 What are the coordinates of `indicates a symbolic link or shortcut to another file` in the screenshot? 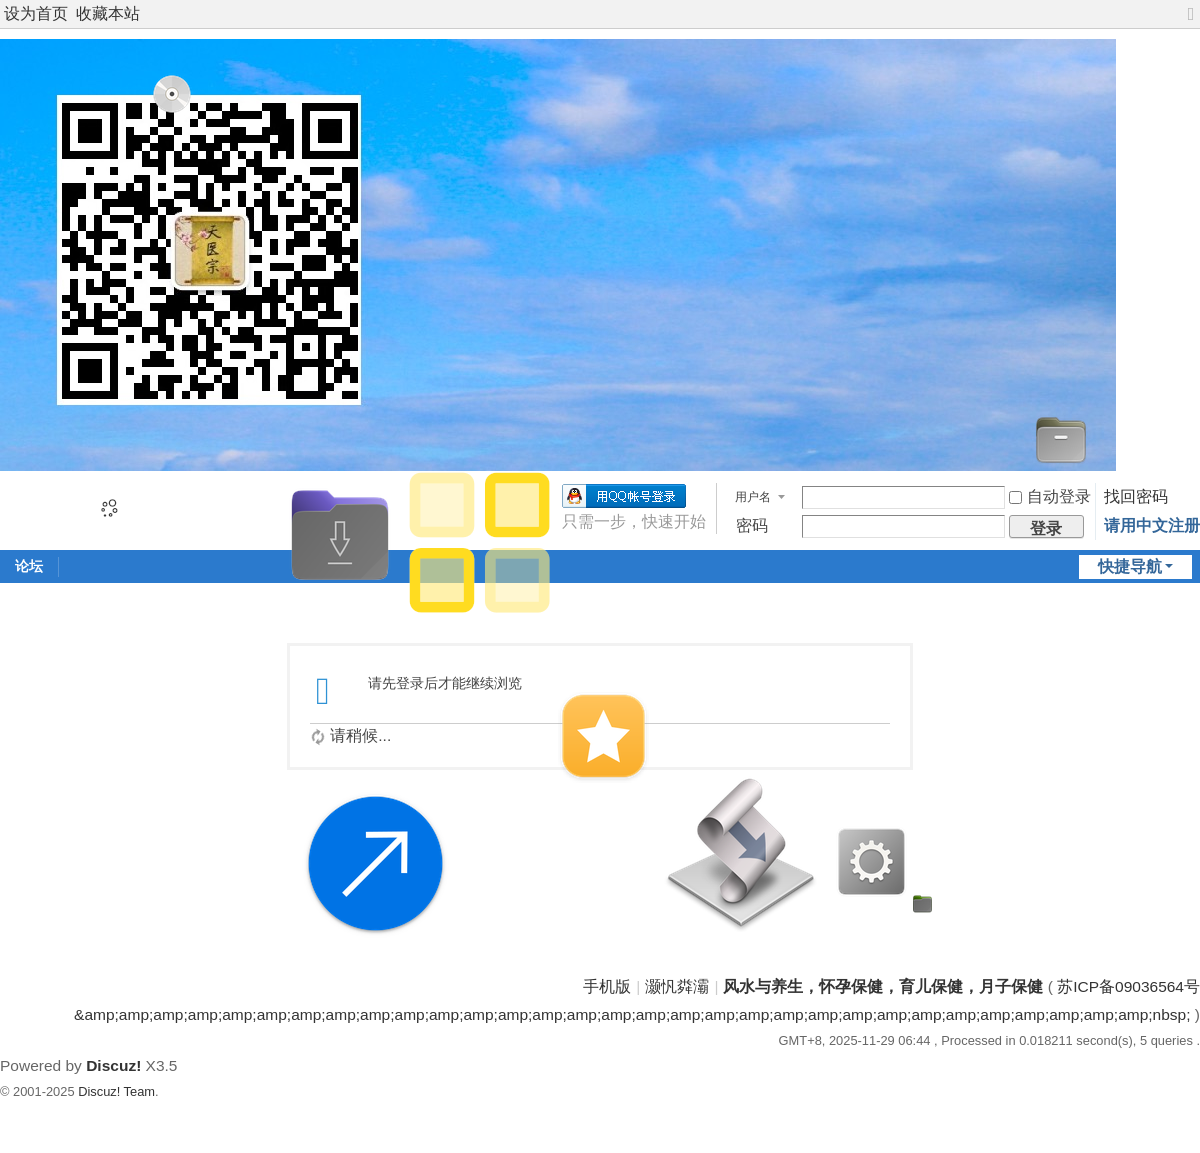 It's located at (375, 863).